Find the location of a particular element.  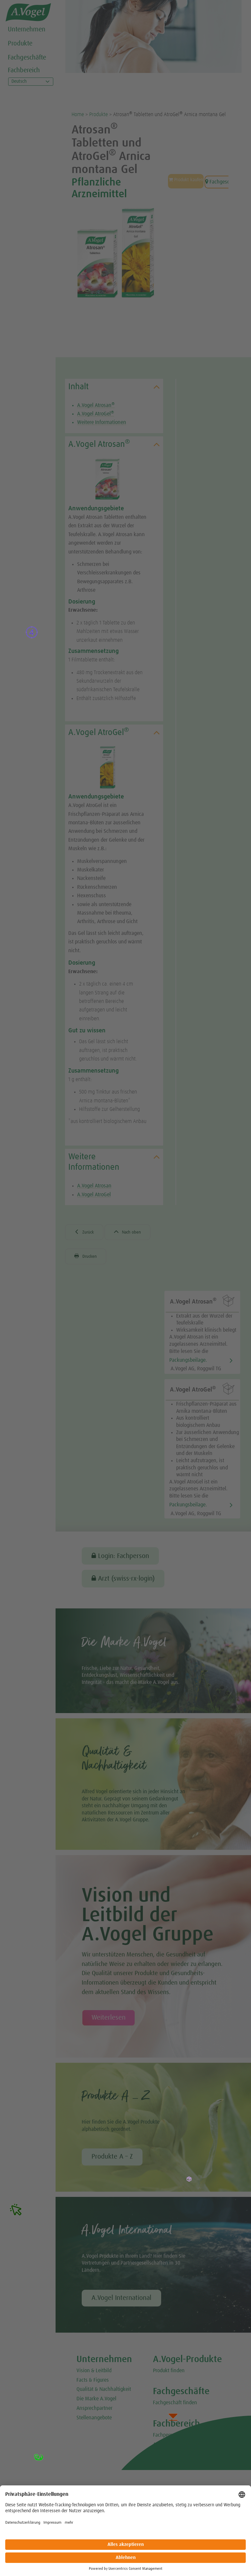

view order shipment details is located at coordinates (189, 2179).